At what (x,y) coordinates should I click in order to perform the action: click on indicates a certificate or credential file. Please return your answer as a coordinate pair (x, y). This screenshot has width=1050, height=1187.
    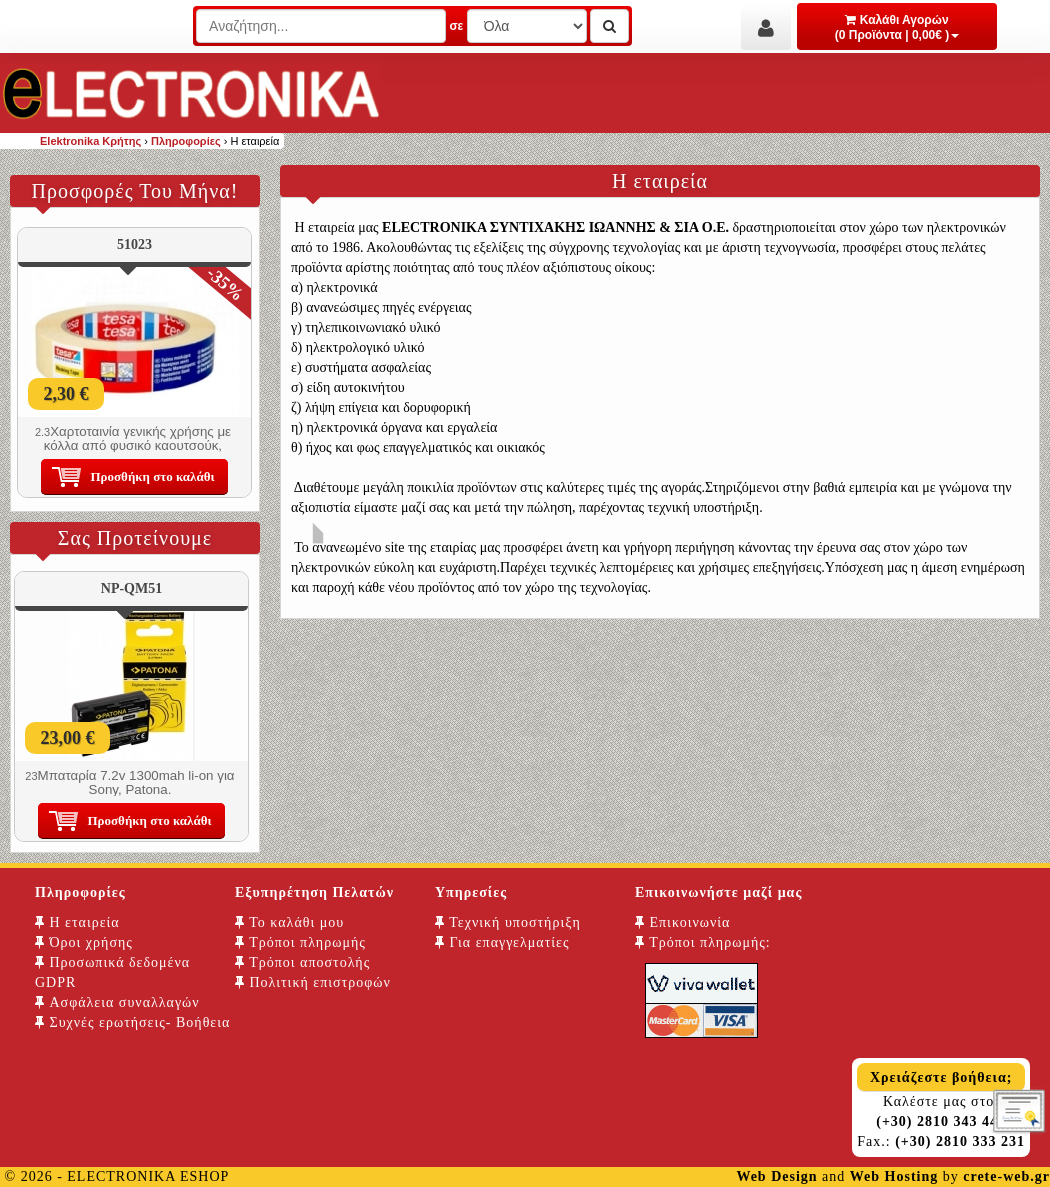
    Looking at the image, I should click on (1019, 1112).